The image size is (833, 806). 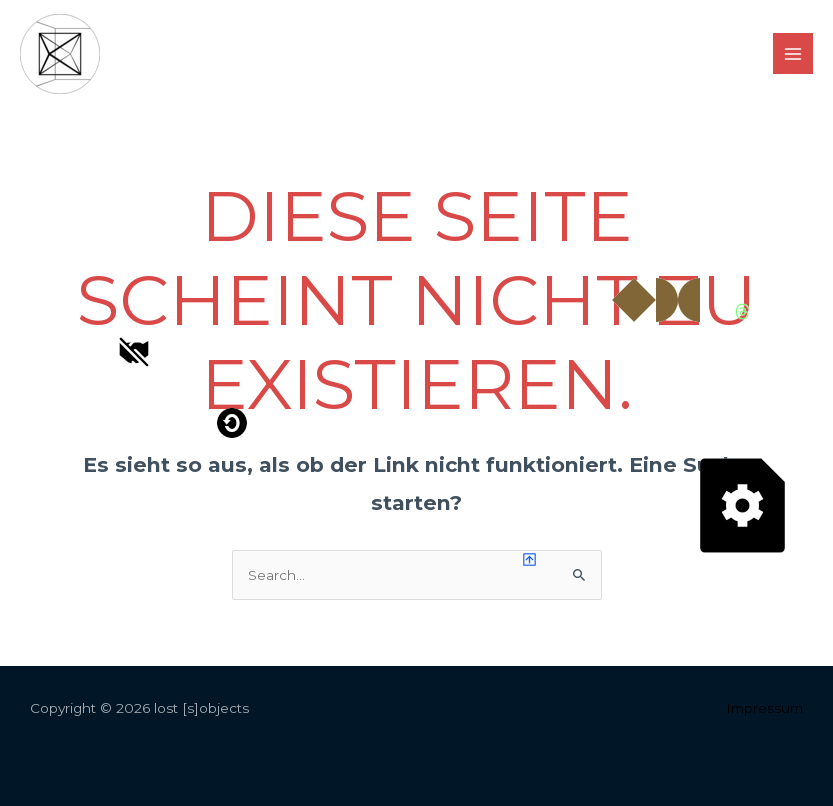 I want to click on access file settings or preferences, so click(x=742, y=505).